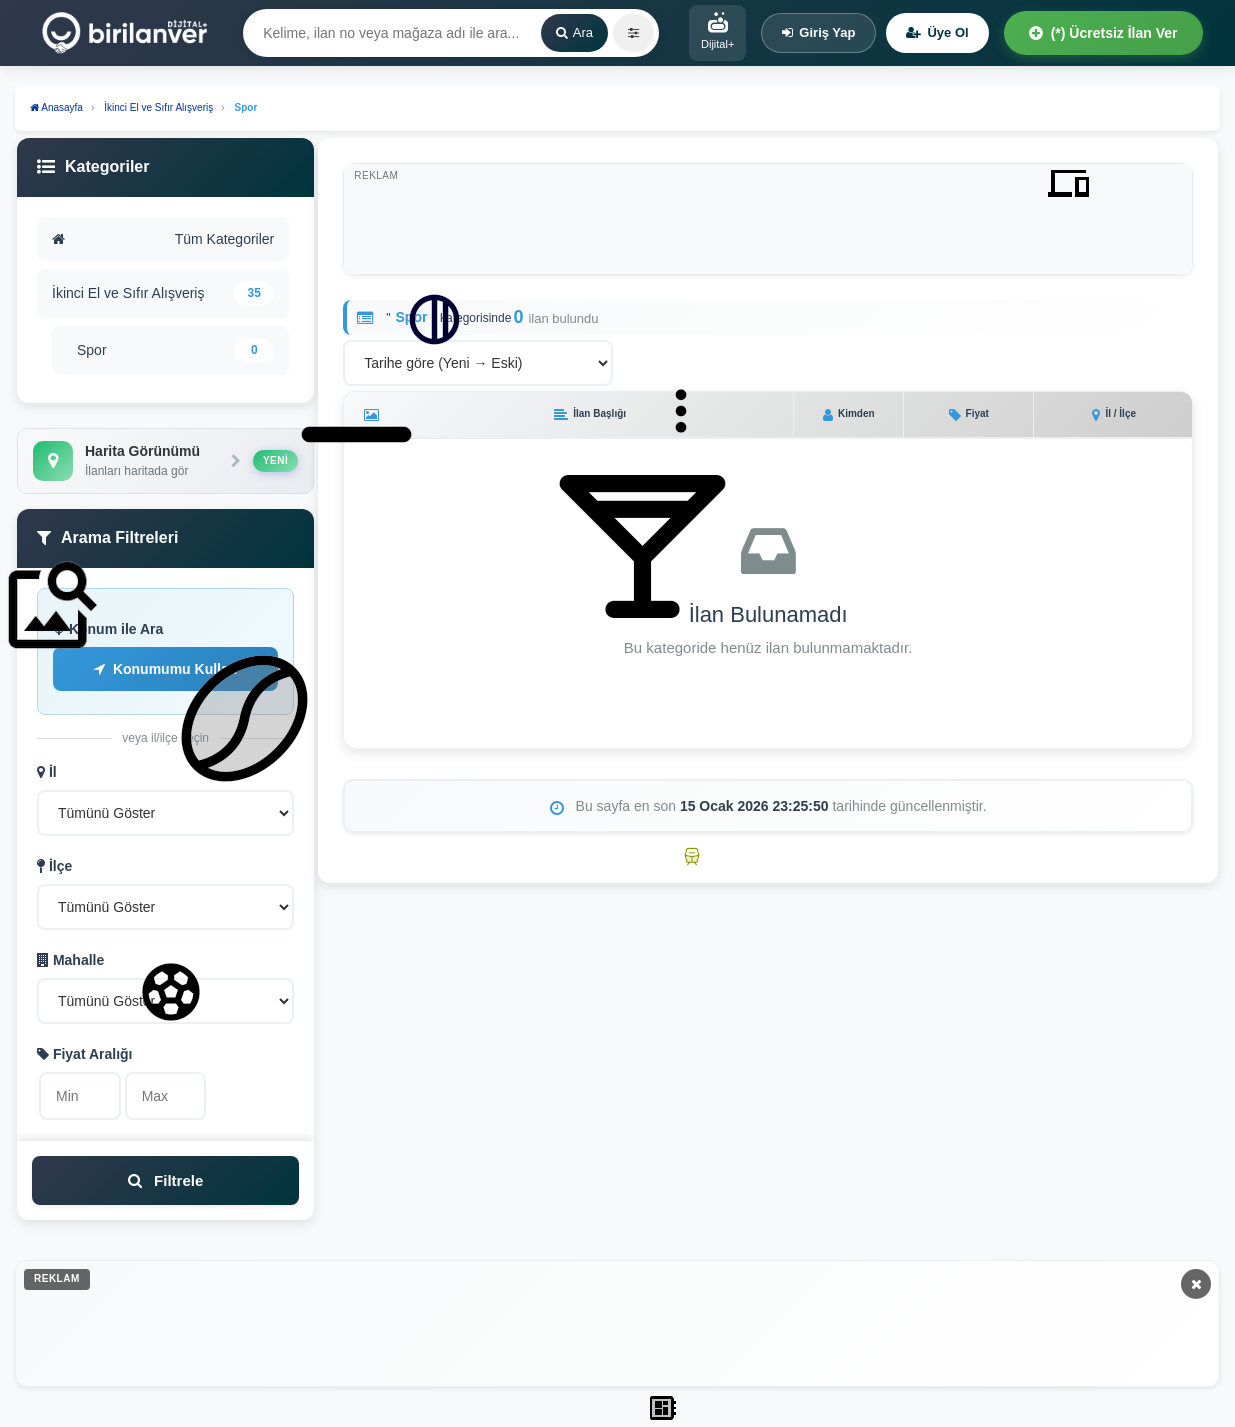 This screenshot has height=1427, width=1235. I want to click on search using an image or photo, so click(52, 605).